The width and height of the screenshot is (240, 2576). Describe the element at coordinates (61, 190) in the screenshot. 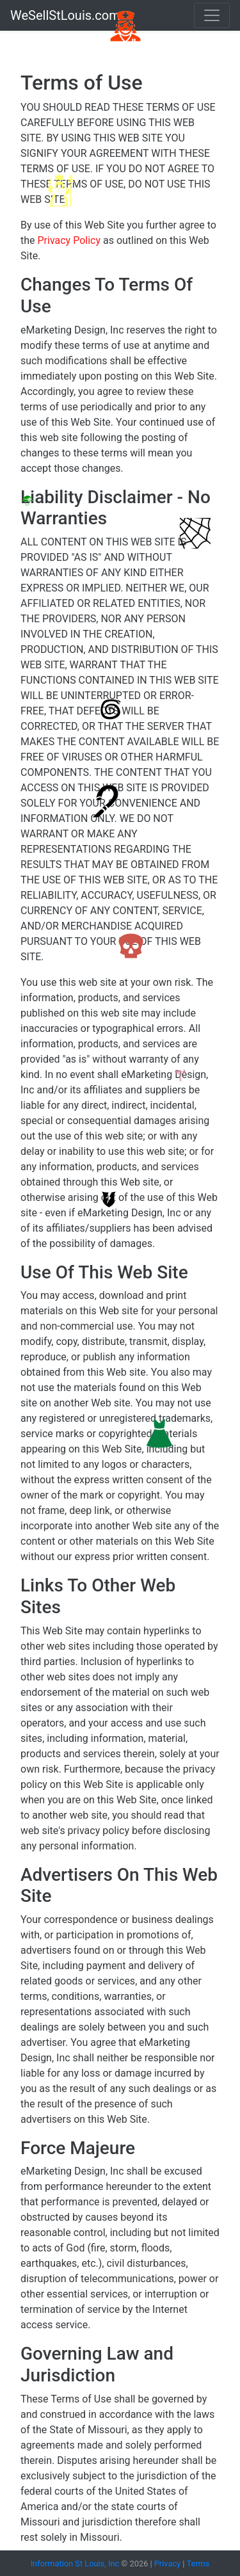

I see `view the hierophant tarot card` at that location.